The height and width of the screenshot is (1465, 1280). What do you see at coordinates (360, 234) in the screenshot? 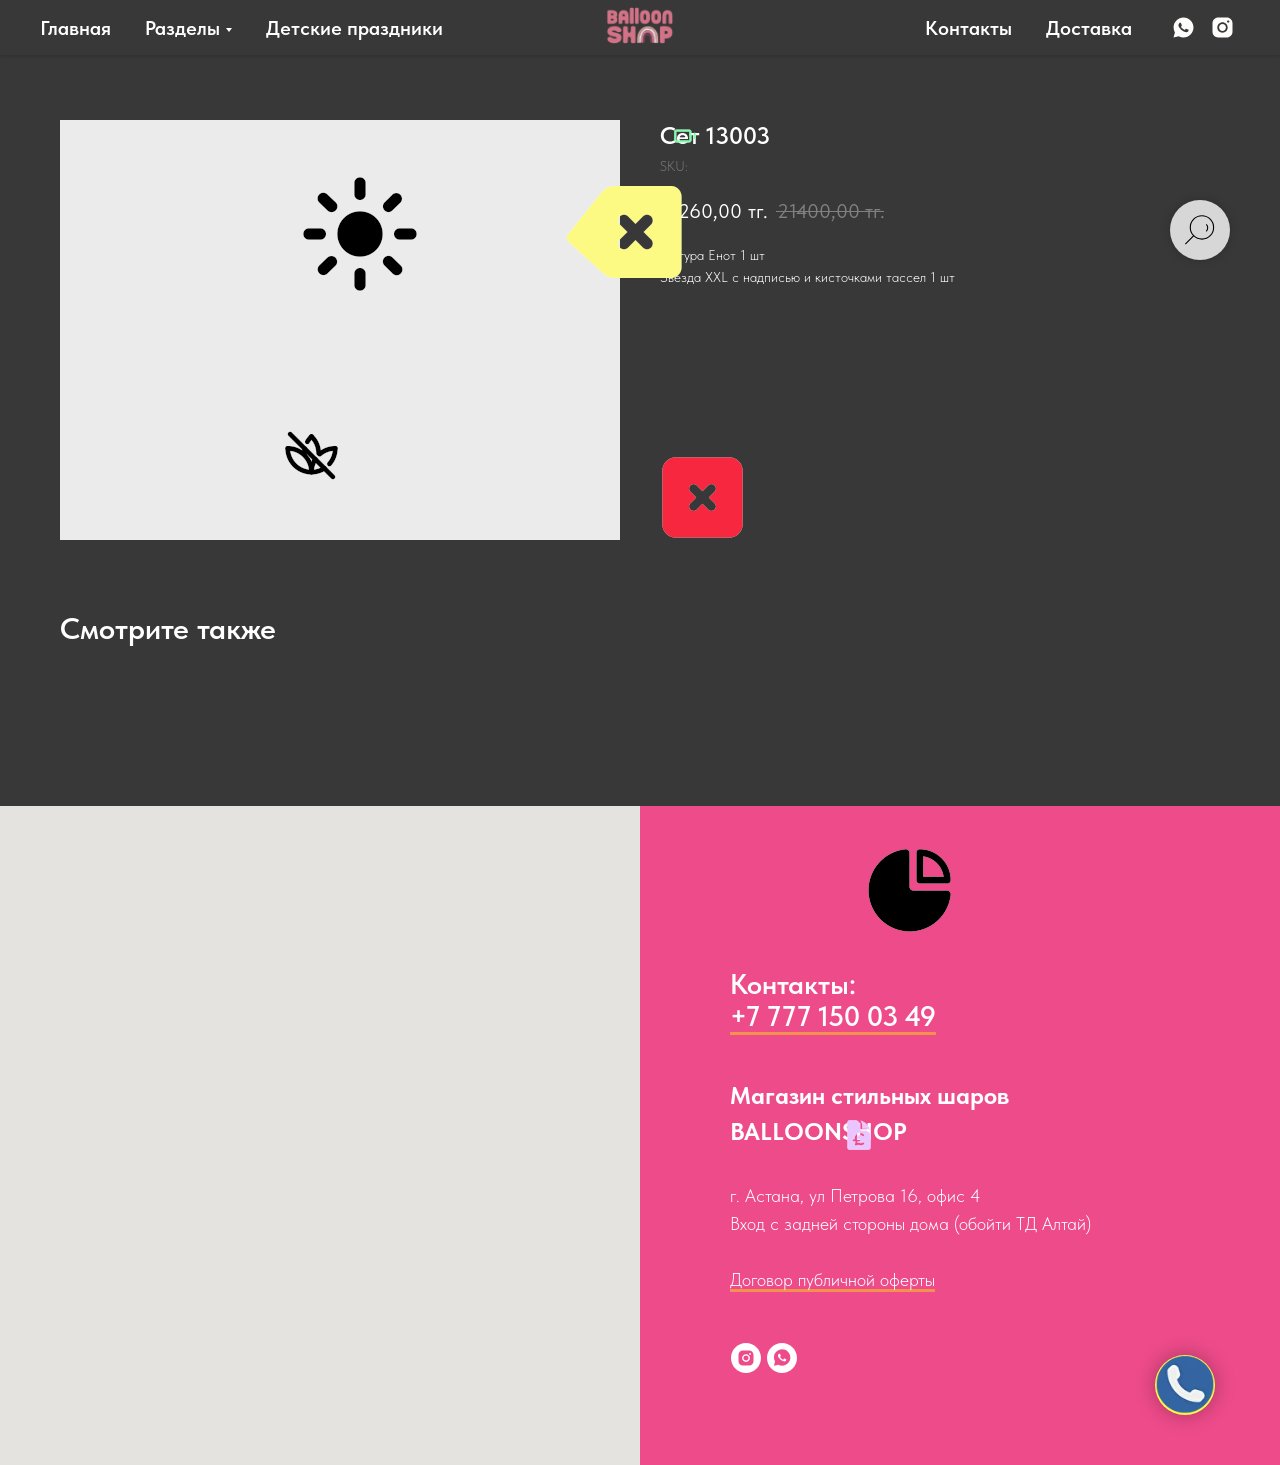
I see `switch to light mode` at bounding box center [360, 234].